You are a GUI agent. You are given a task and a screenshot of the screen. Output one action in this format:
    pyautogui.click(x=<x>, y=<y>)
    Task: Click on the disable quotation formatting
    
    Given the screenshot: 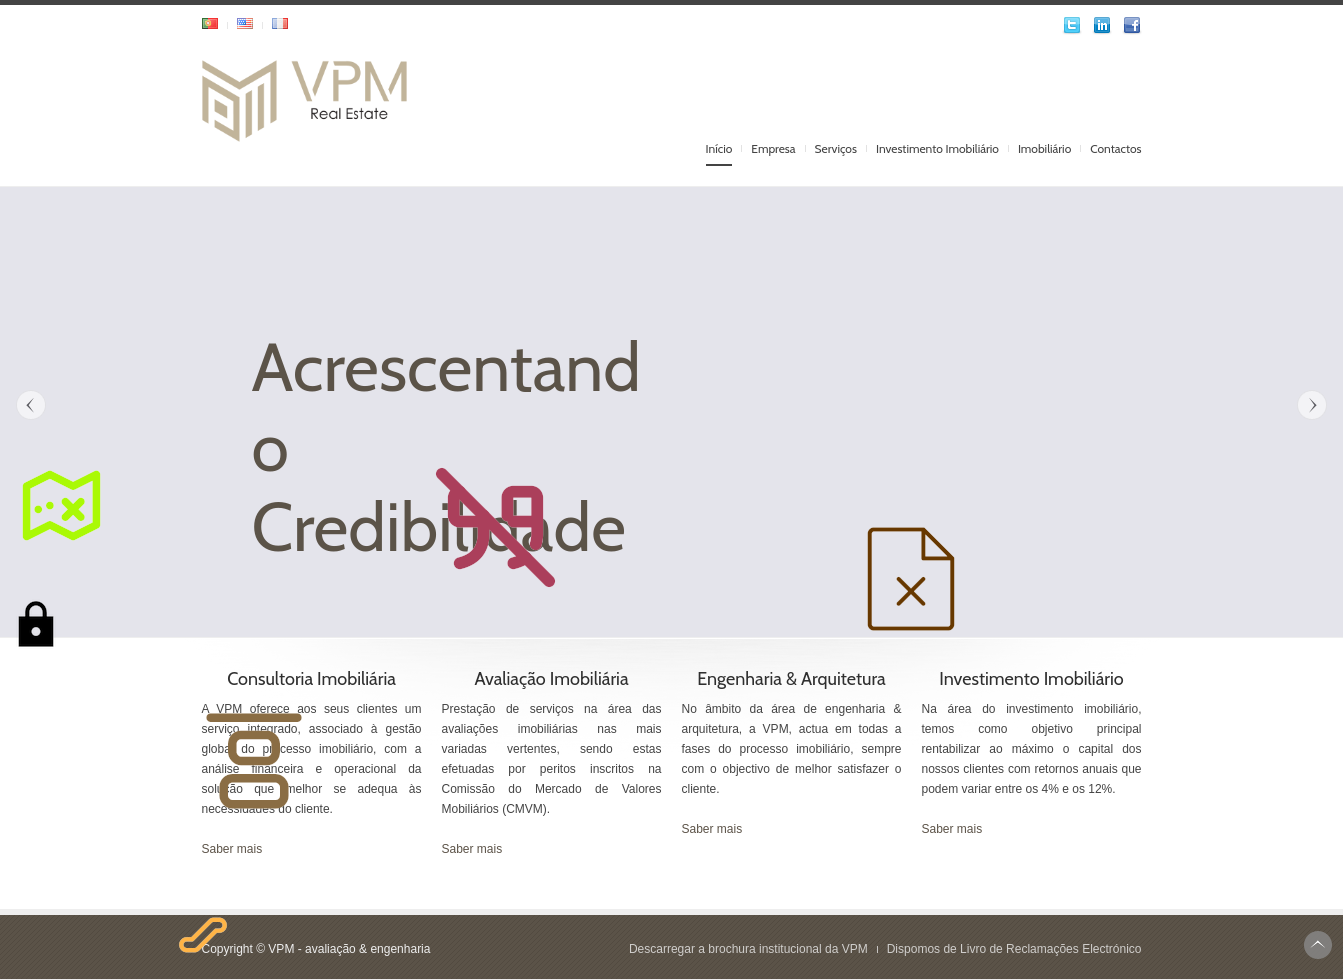 What is the action you would take?
    pyautogui.click(x=495, y=527)
    